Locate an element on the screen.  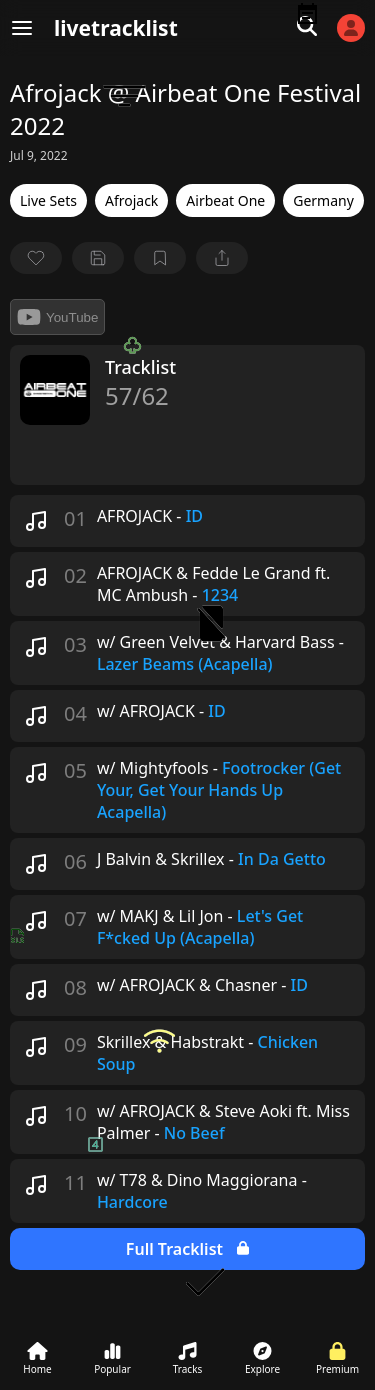
select clubs suit in a card game is located at coordinates (132, 345).